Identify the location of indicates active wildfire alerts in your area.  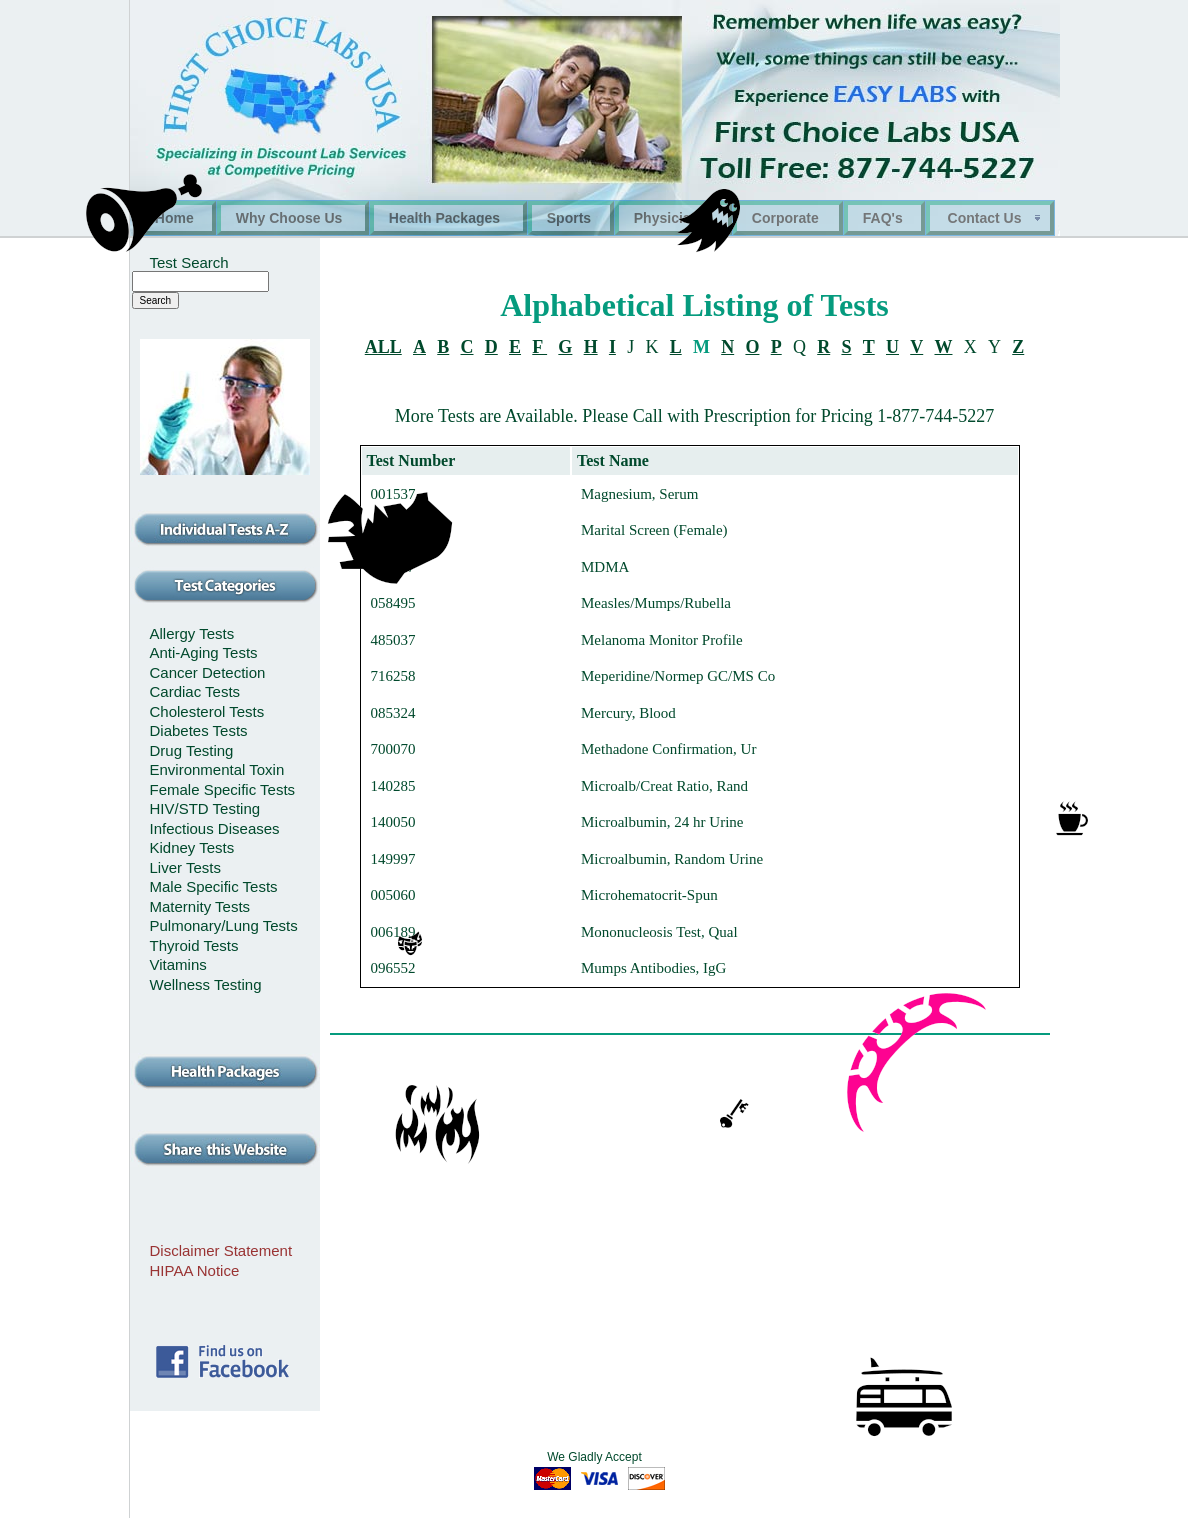
(437, 1127).